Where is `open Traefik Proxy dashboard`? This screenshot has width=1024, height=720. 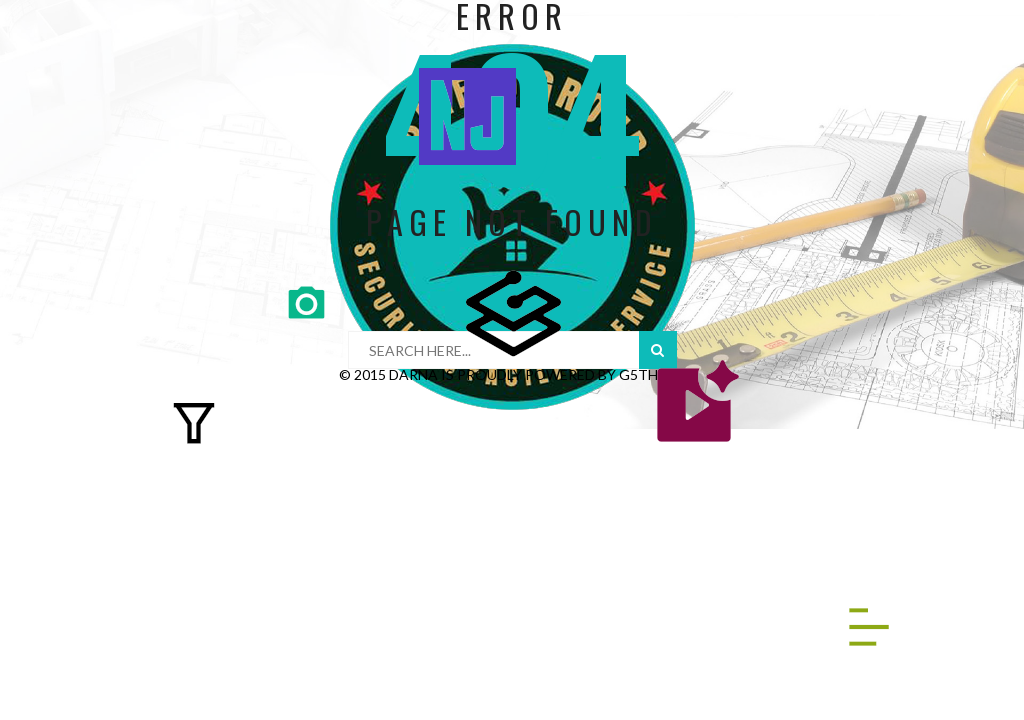 open Traefik Proxy dashboard is located at coordinates (513, 313).